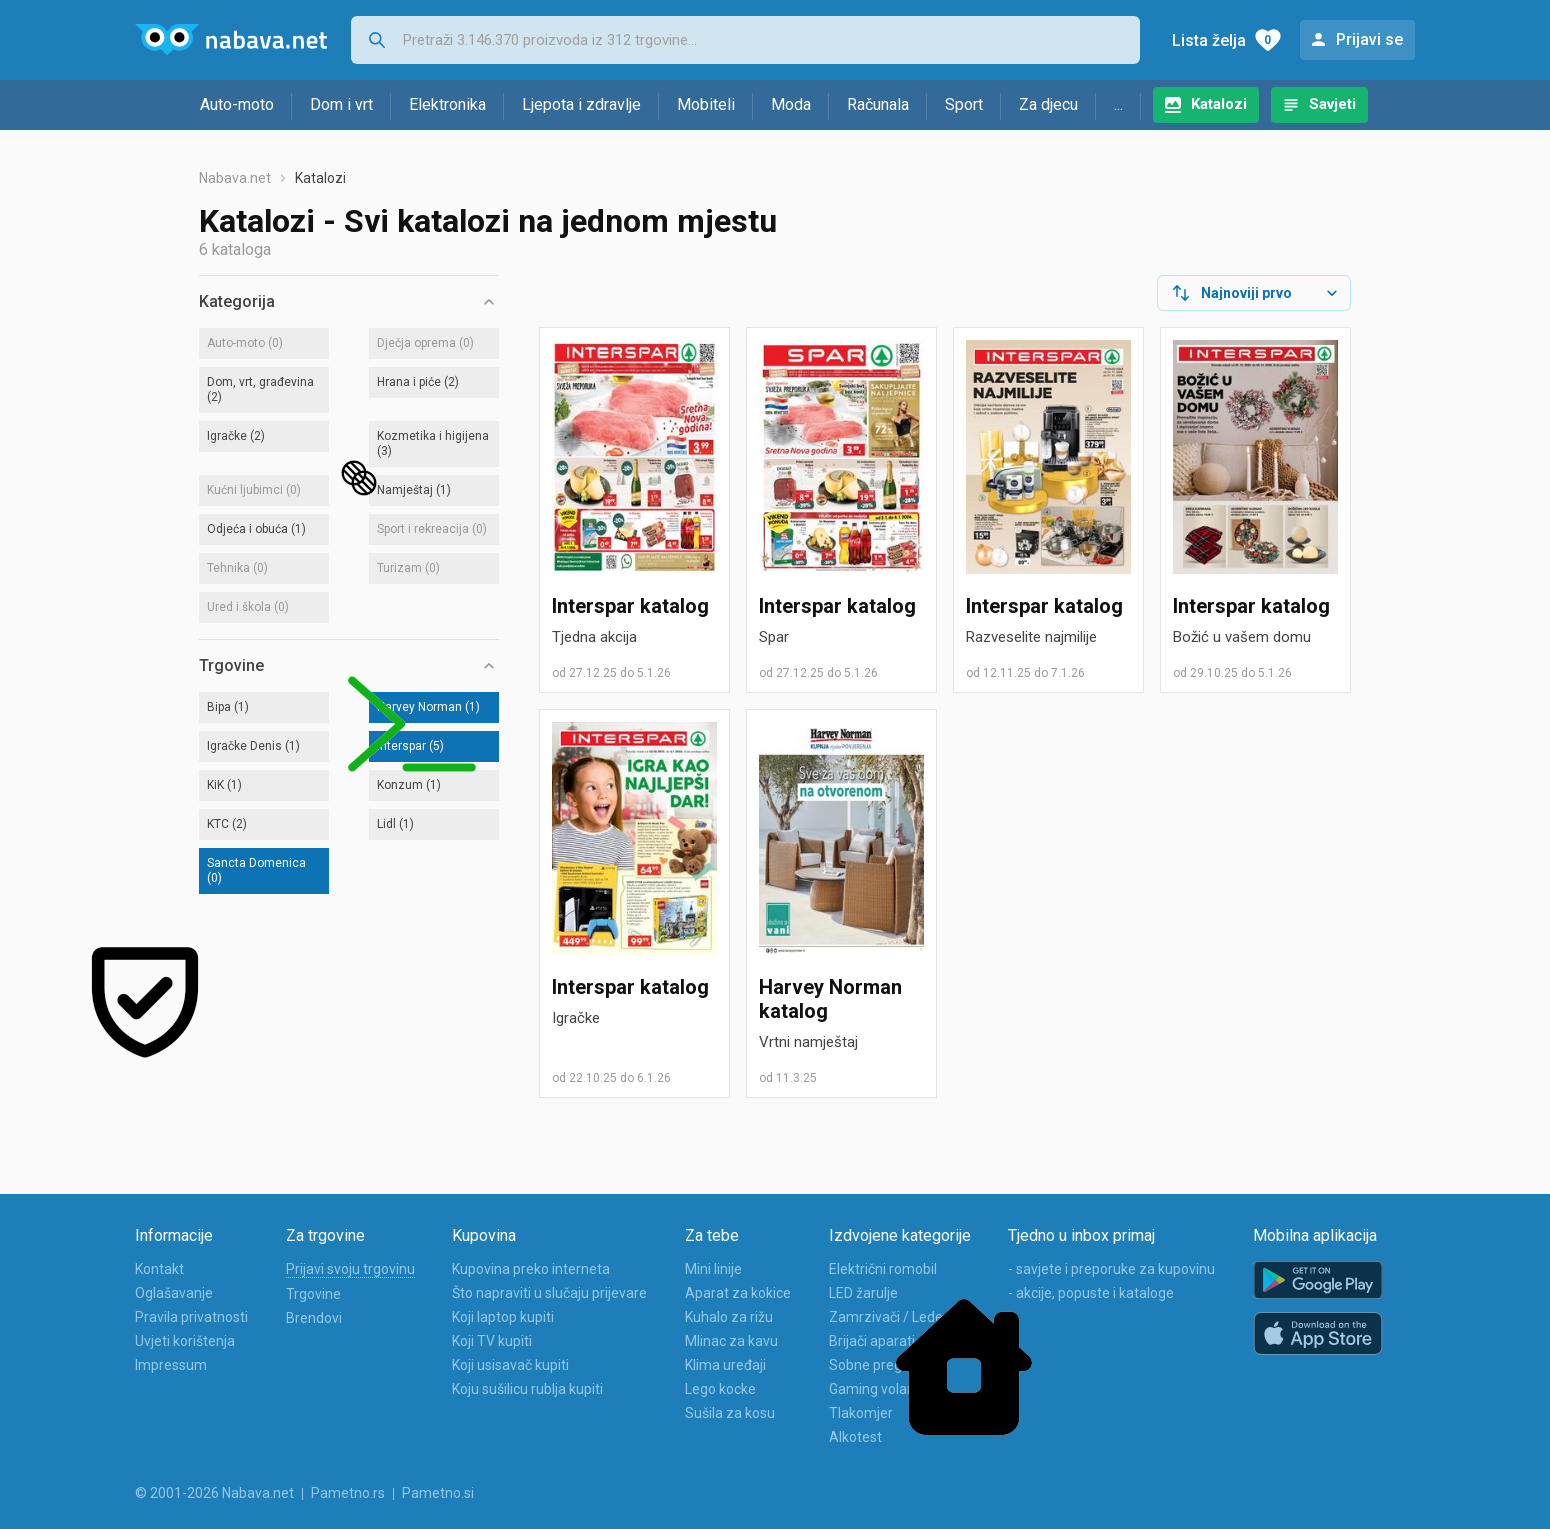  I want to click on merge or combine selected elements, so click(359, 478).